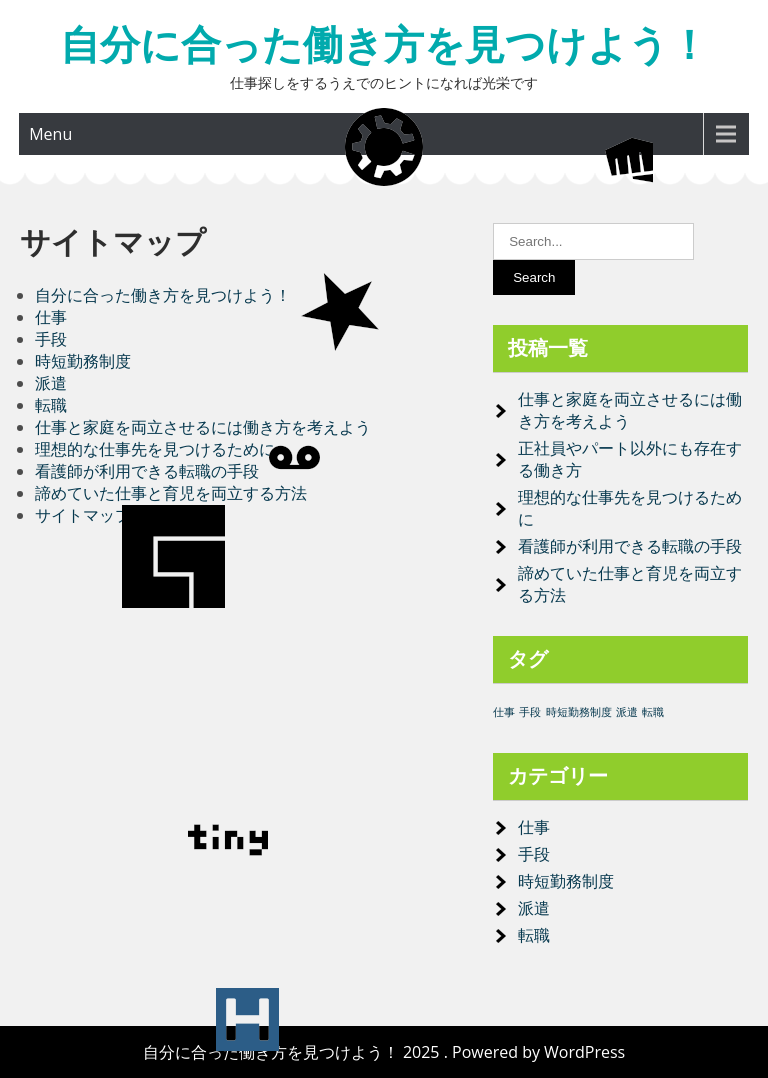 The width and height of the screenshot is (768, 1078). Describe the element at coordinates (173, 556) in the screenshot. I see `open facebook gaming app` at that location.